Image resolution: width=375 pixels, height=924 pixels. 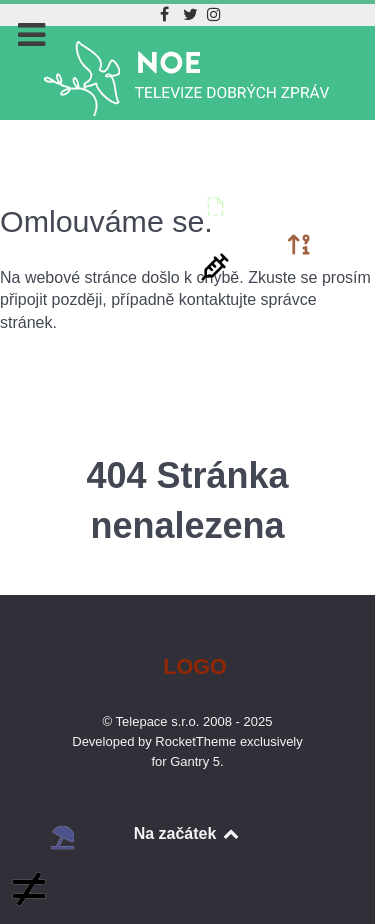 I want to click on access vacation or time-off settings, so click(x=62, y=837).